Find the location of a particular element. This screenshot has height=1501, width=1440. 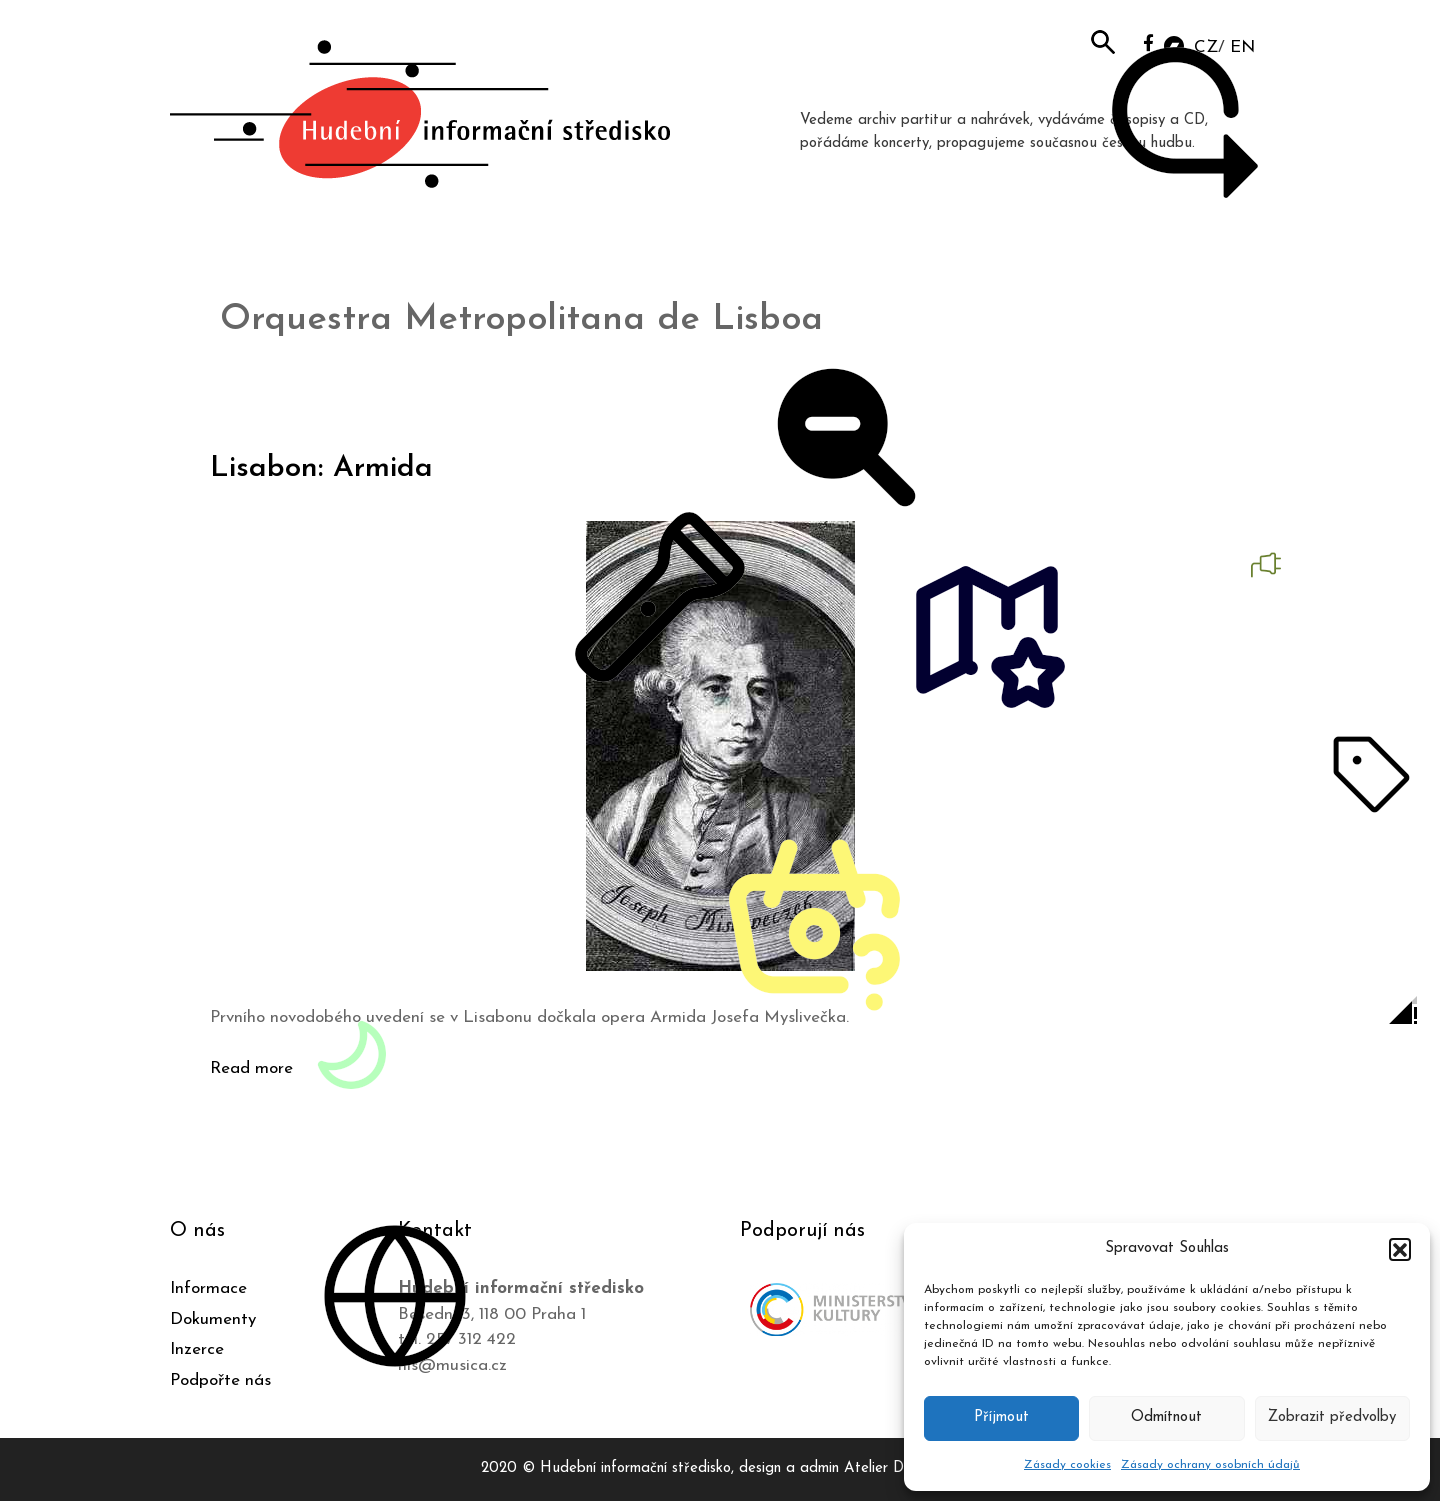

check order status or details is located at coordinates (814, 916).